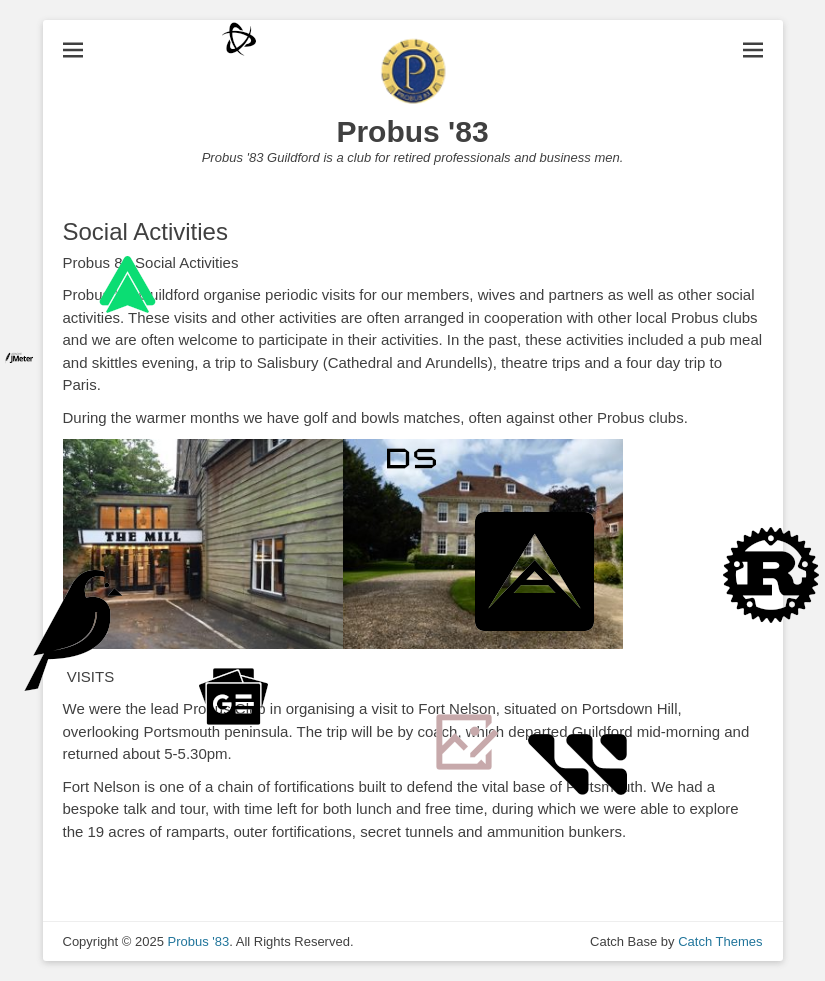  I want to click on launch Battle.net gaming client, so click(239, 39).